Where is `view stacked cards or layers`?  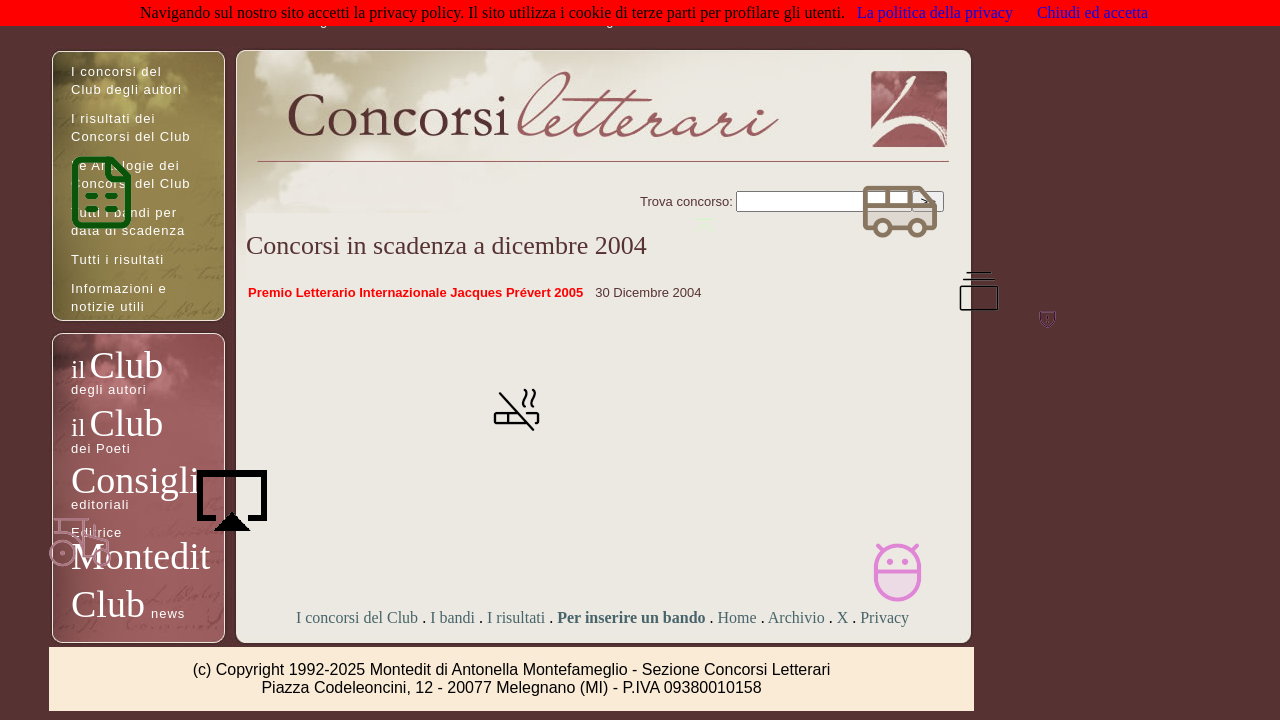 view stacked cards or layers is located at coordinates (979, 293).